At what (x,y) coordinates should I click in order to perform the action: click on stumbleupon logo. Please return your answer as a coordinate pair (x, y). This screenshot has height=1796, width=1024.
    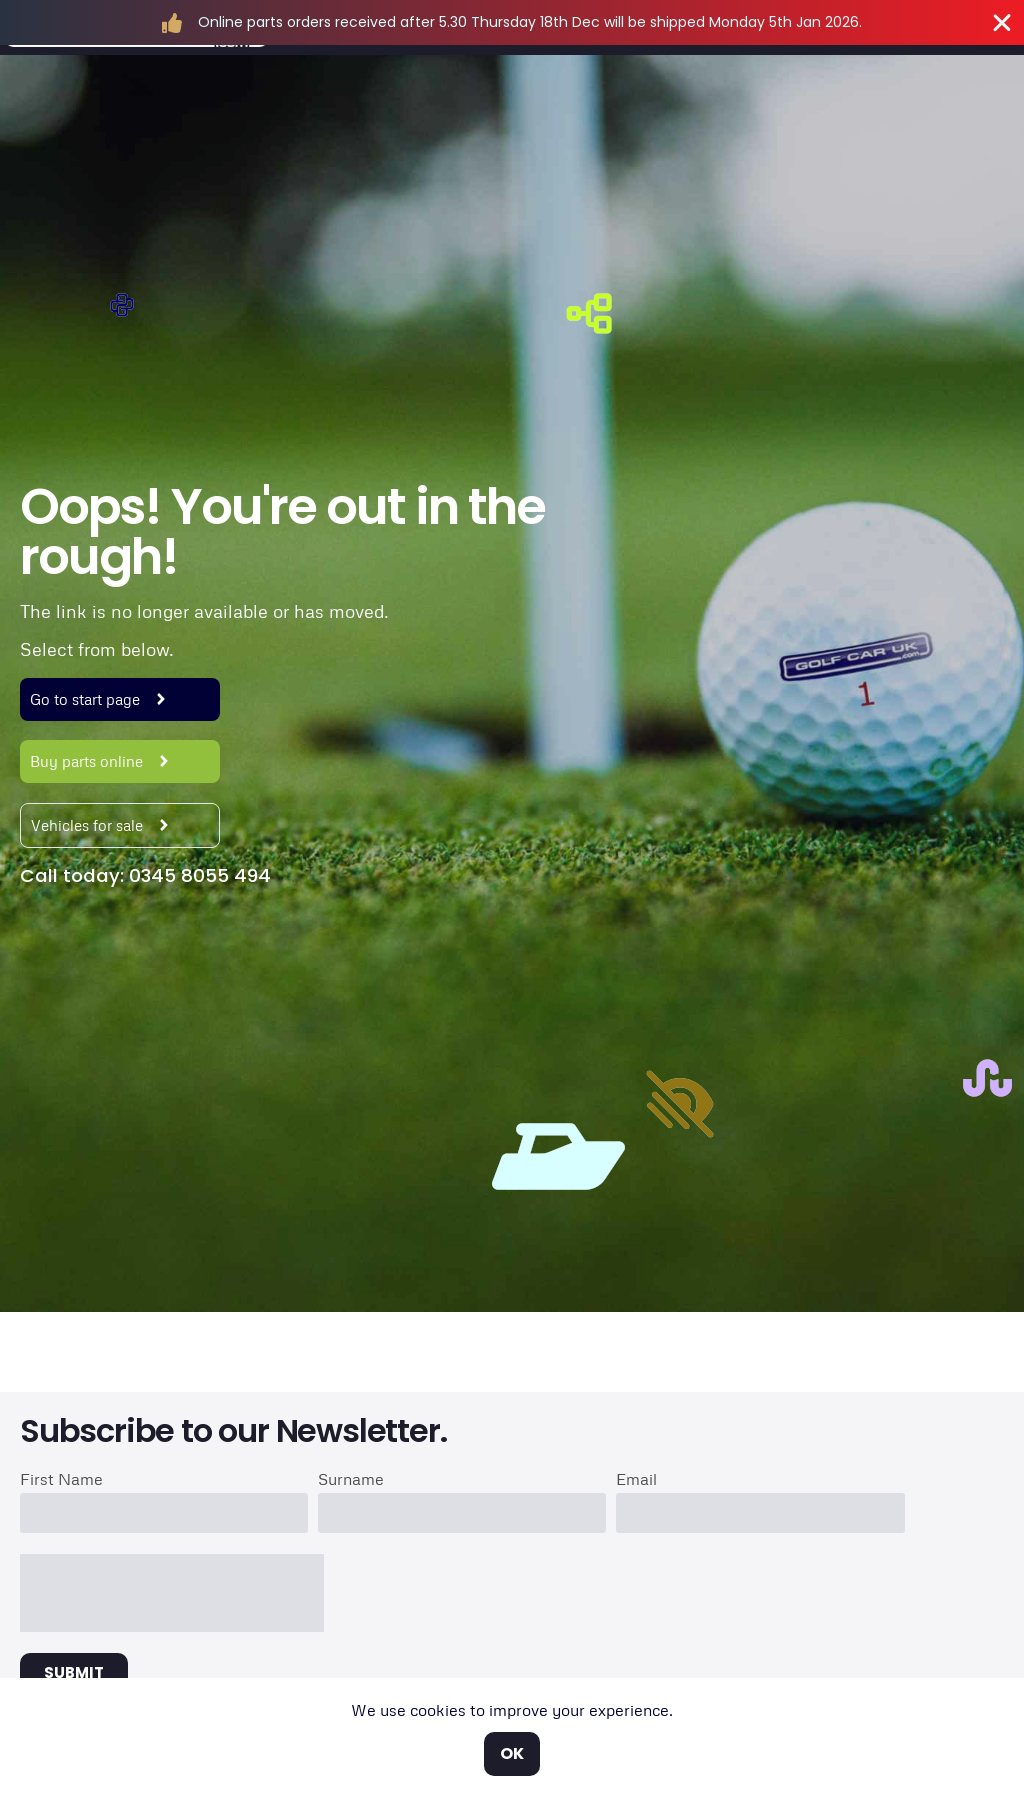
    Looking at the image, I should click on (988, 1078).